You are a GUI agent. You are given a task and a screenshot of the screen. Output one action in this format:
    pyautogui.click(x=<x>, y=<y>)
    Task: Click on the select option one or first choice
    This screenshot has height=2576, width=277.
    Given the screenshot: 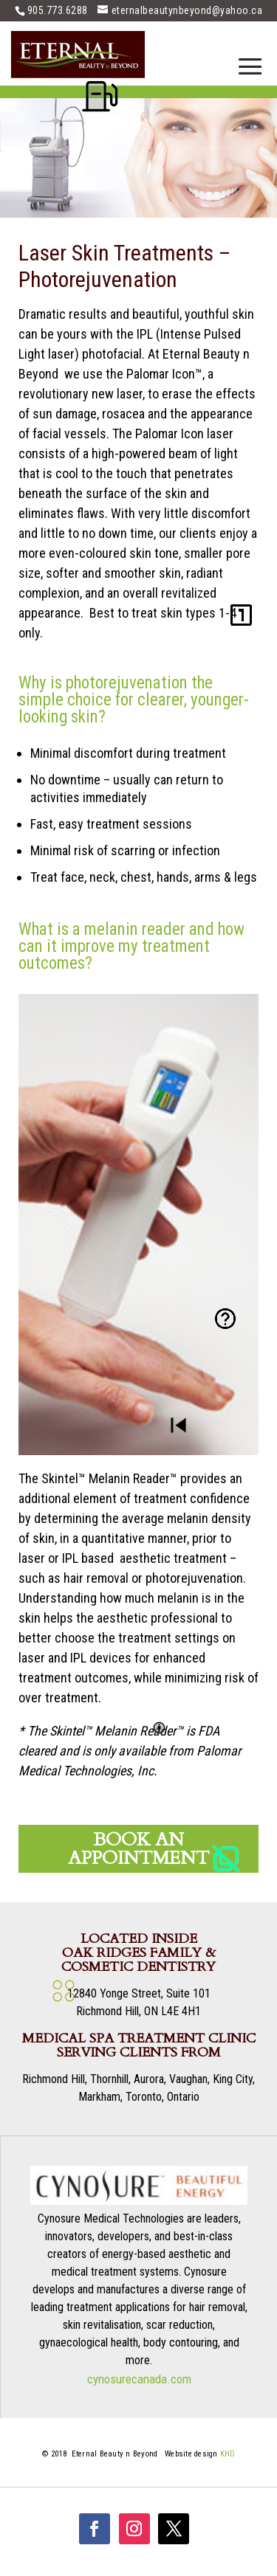 What is the action you would take?
    pyautogui.click(x=241, y=615)
    